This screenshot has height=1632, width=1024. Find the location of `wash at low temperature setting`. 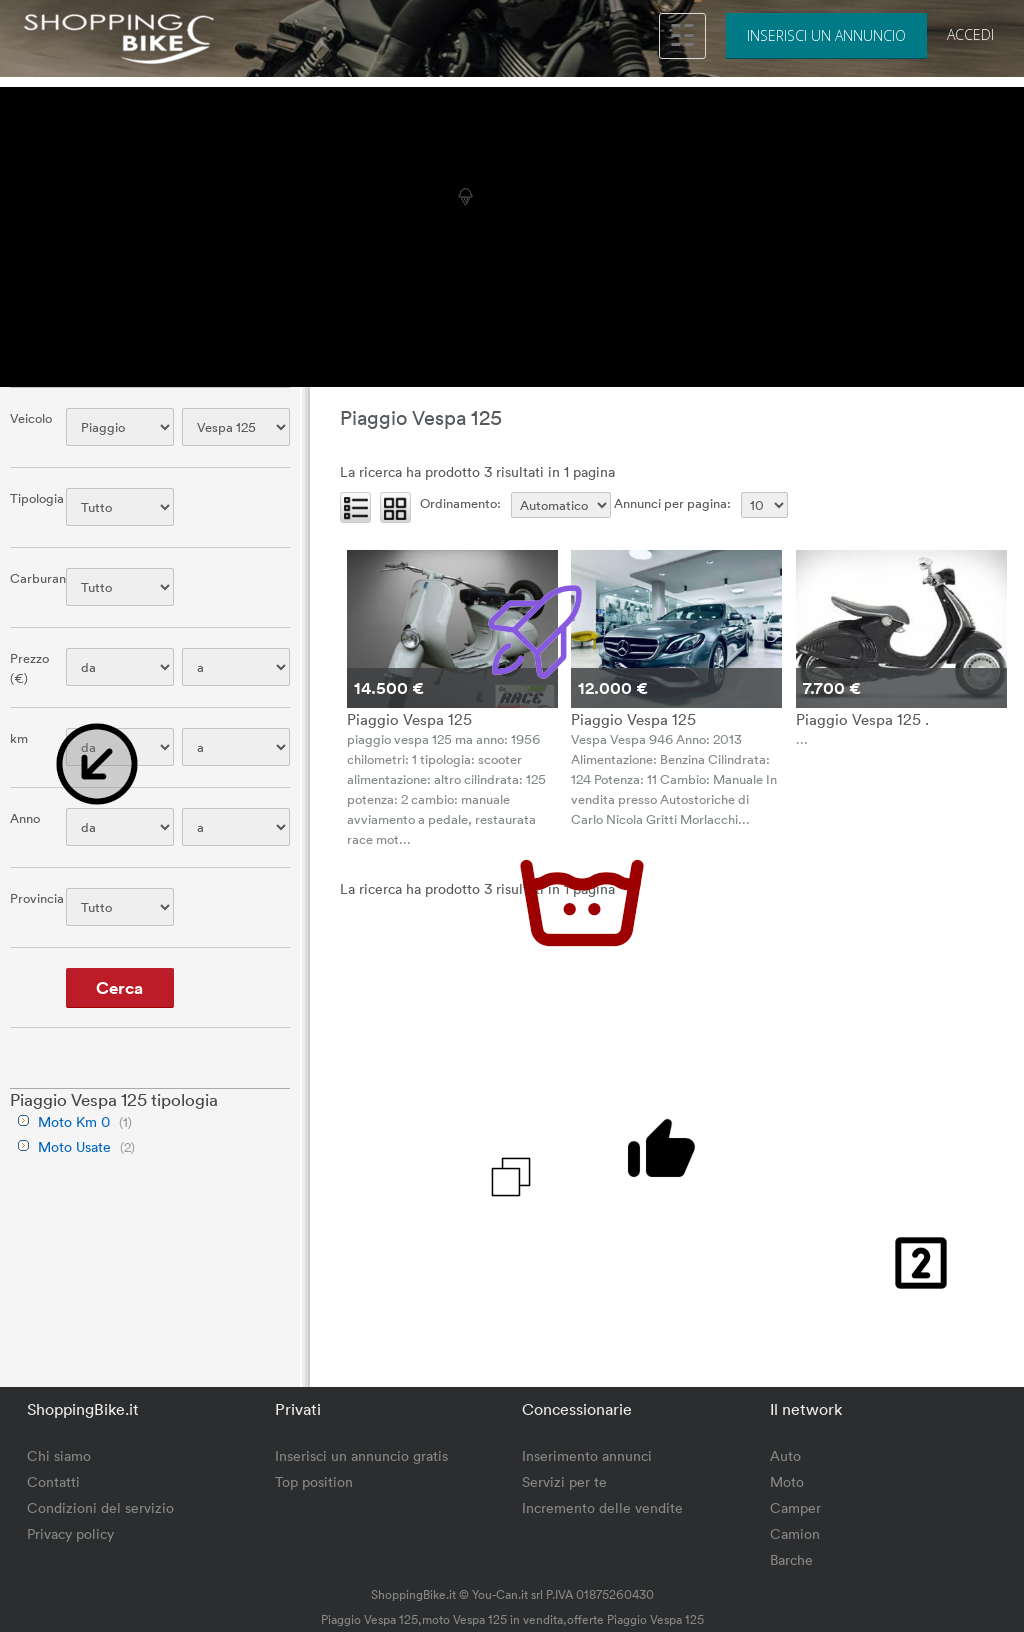

wash at low temperature setting is located at coordinates (582, 903).